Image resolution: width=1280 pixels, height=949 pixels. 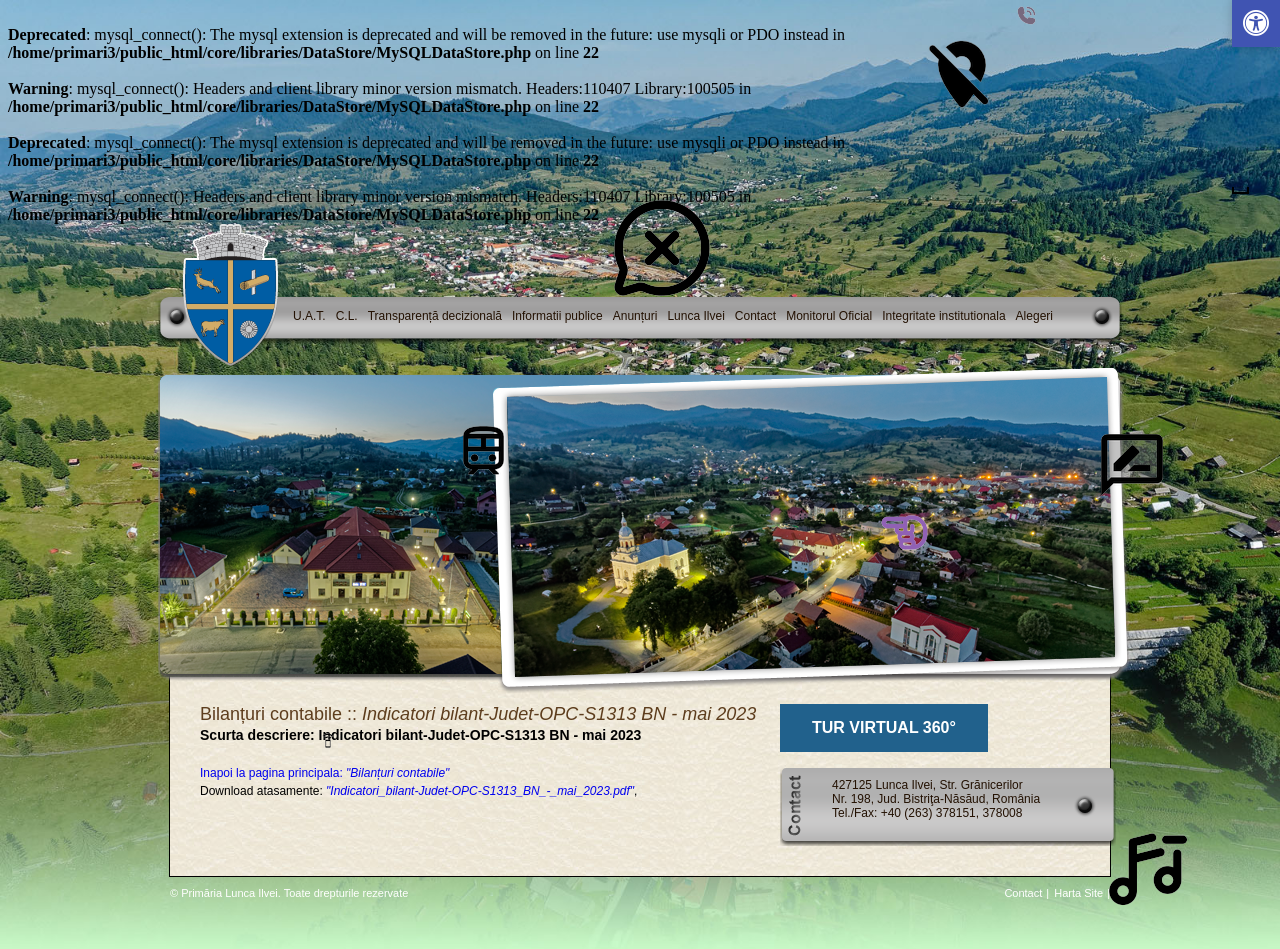 What do you see at coordinates (483, 451) in the screenshot?
I see `view train schedules or routes` at bounding box center [483, 451].